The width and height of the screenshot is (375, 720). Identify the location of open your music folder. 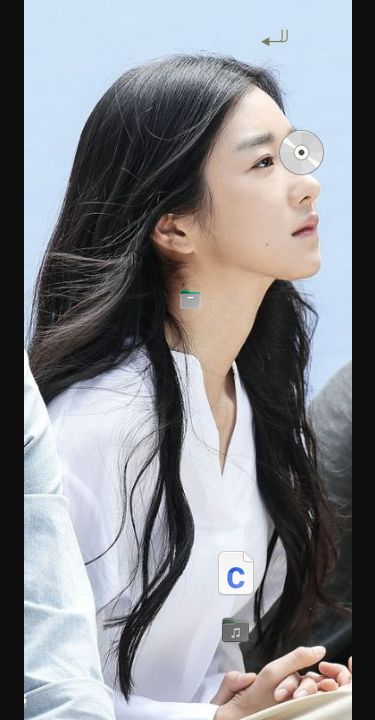
(235, 629).